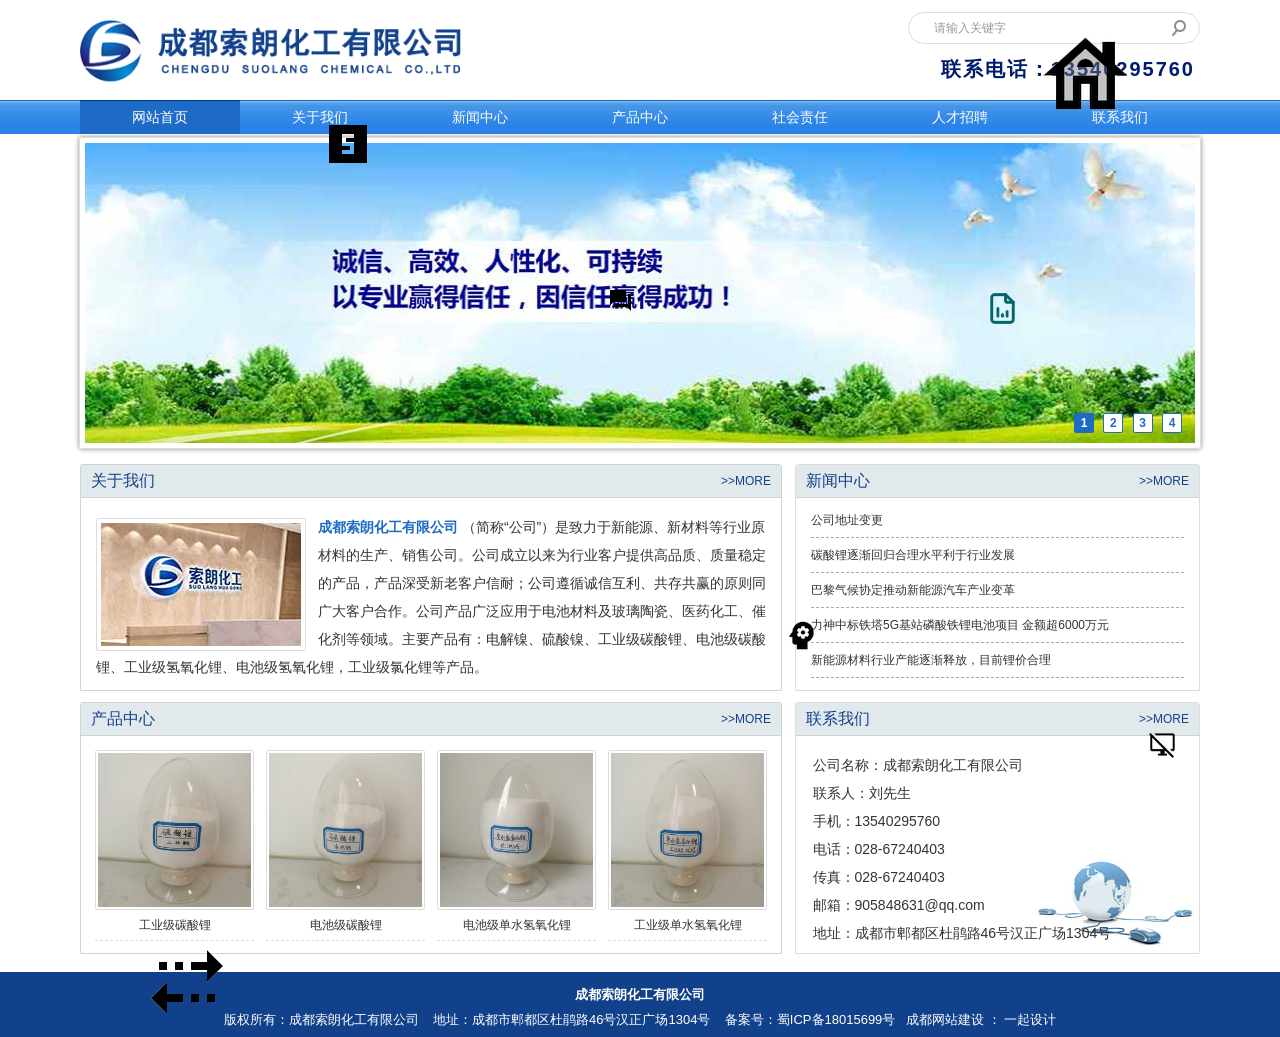 The width and height of the screenshot is (1280, 1037). Describe the element at coordinates (348, 144) in the screenshot. I see `select image filter or preset number 5` at that location.